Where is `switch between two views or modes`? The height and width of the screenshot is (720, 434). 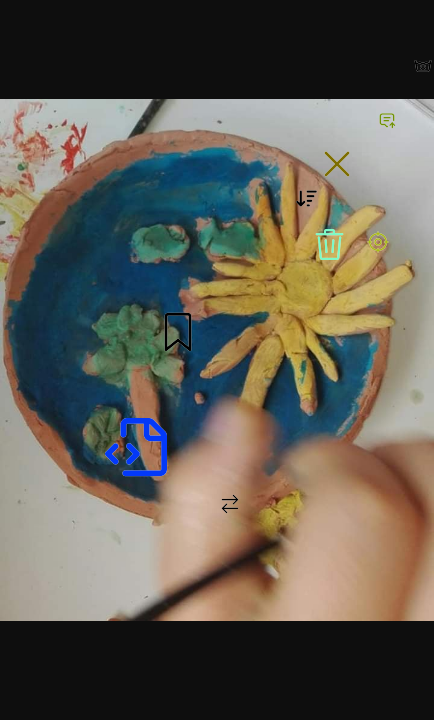
switch between two views or modes is located at coordinates (230, 504).